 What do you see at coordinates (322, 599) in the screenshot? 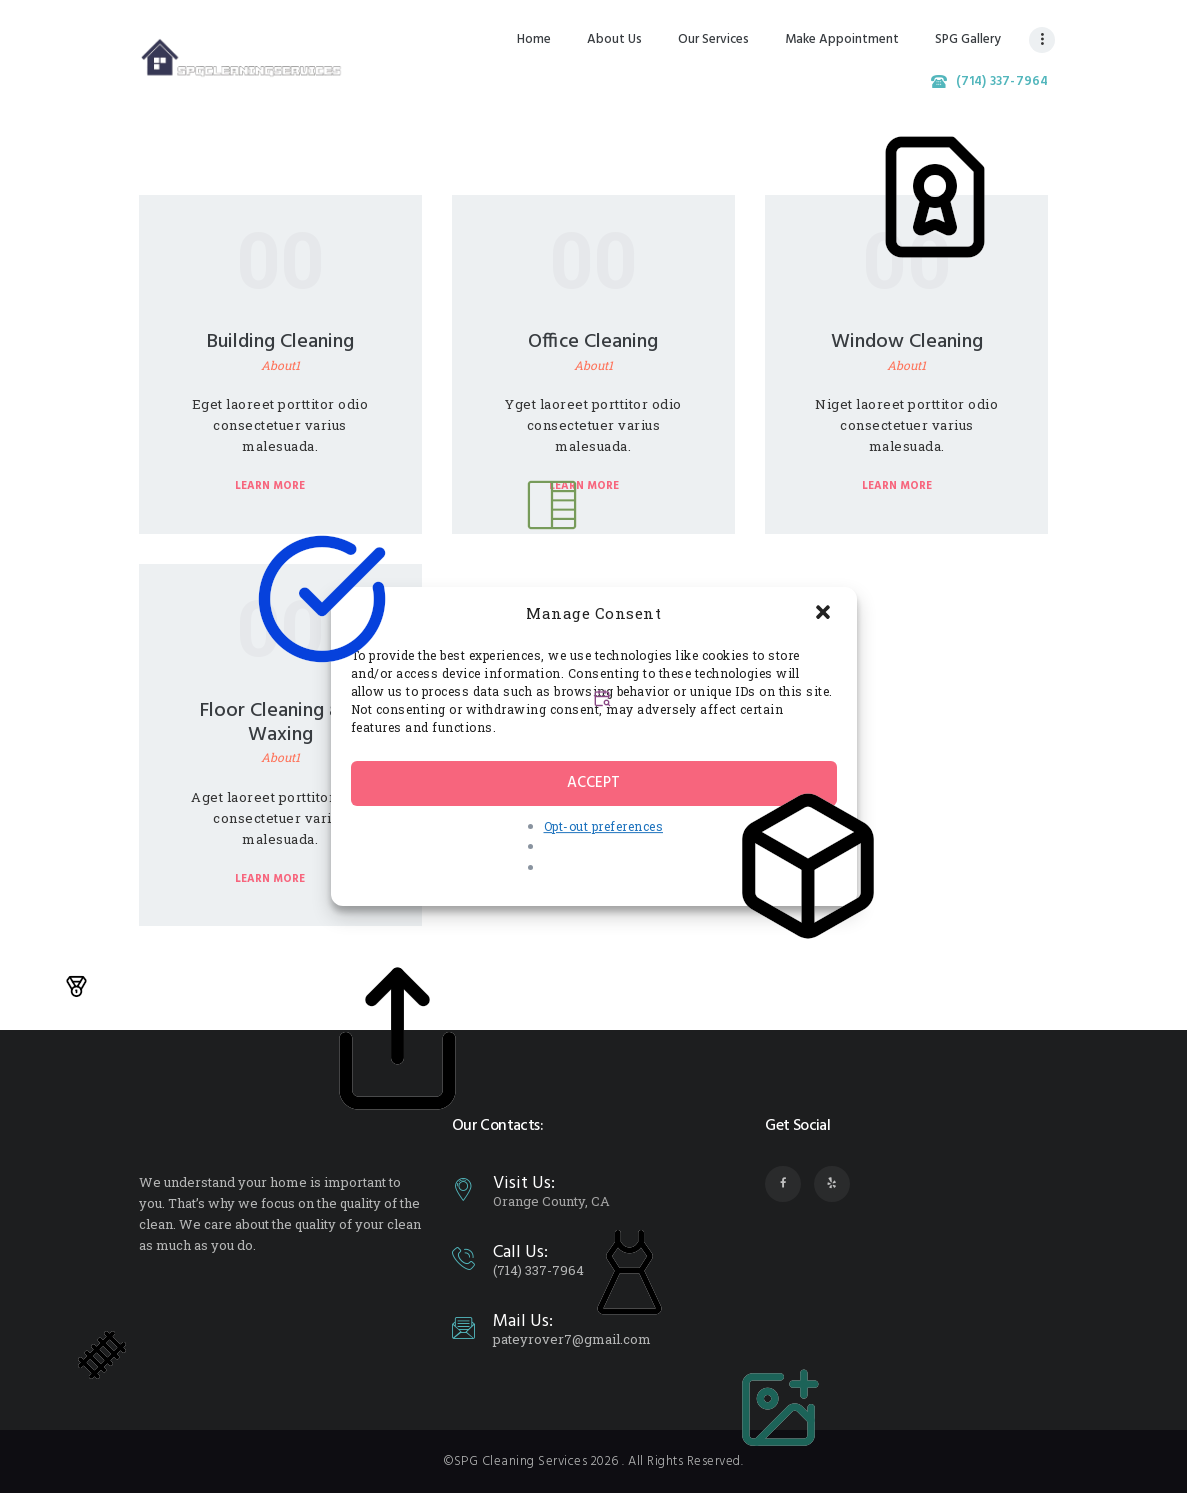
I see `task or action completed successfully` at bounding box center [322, 599].